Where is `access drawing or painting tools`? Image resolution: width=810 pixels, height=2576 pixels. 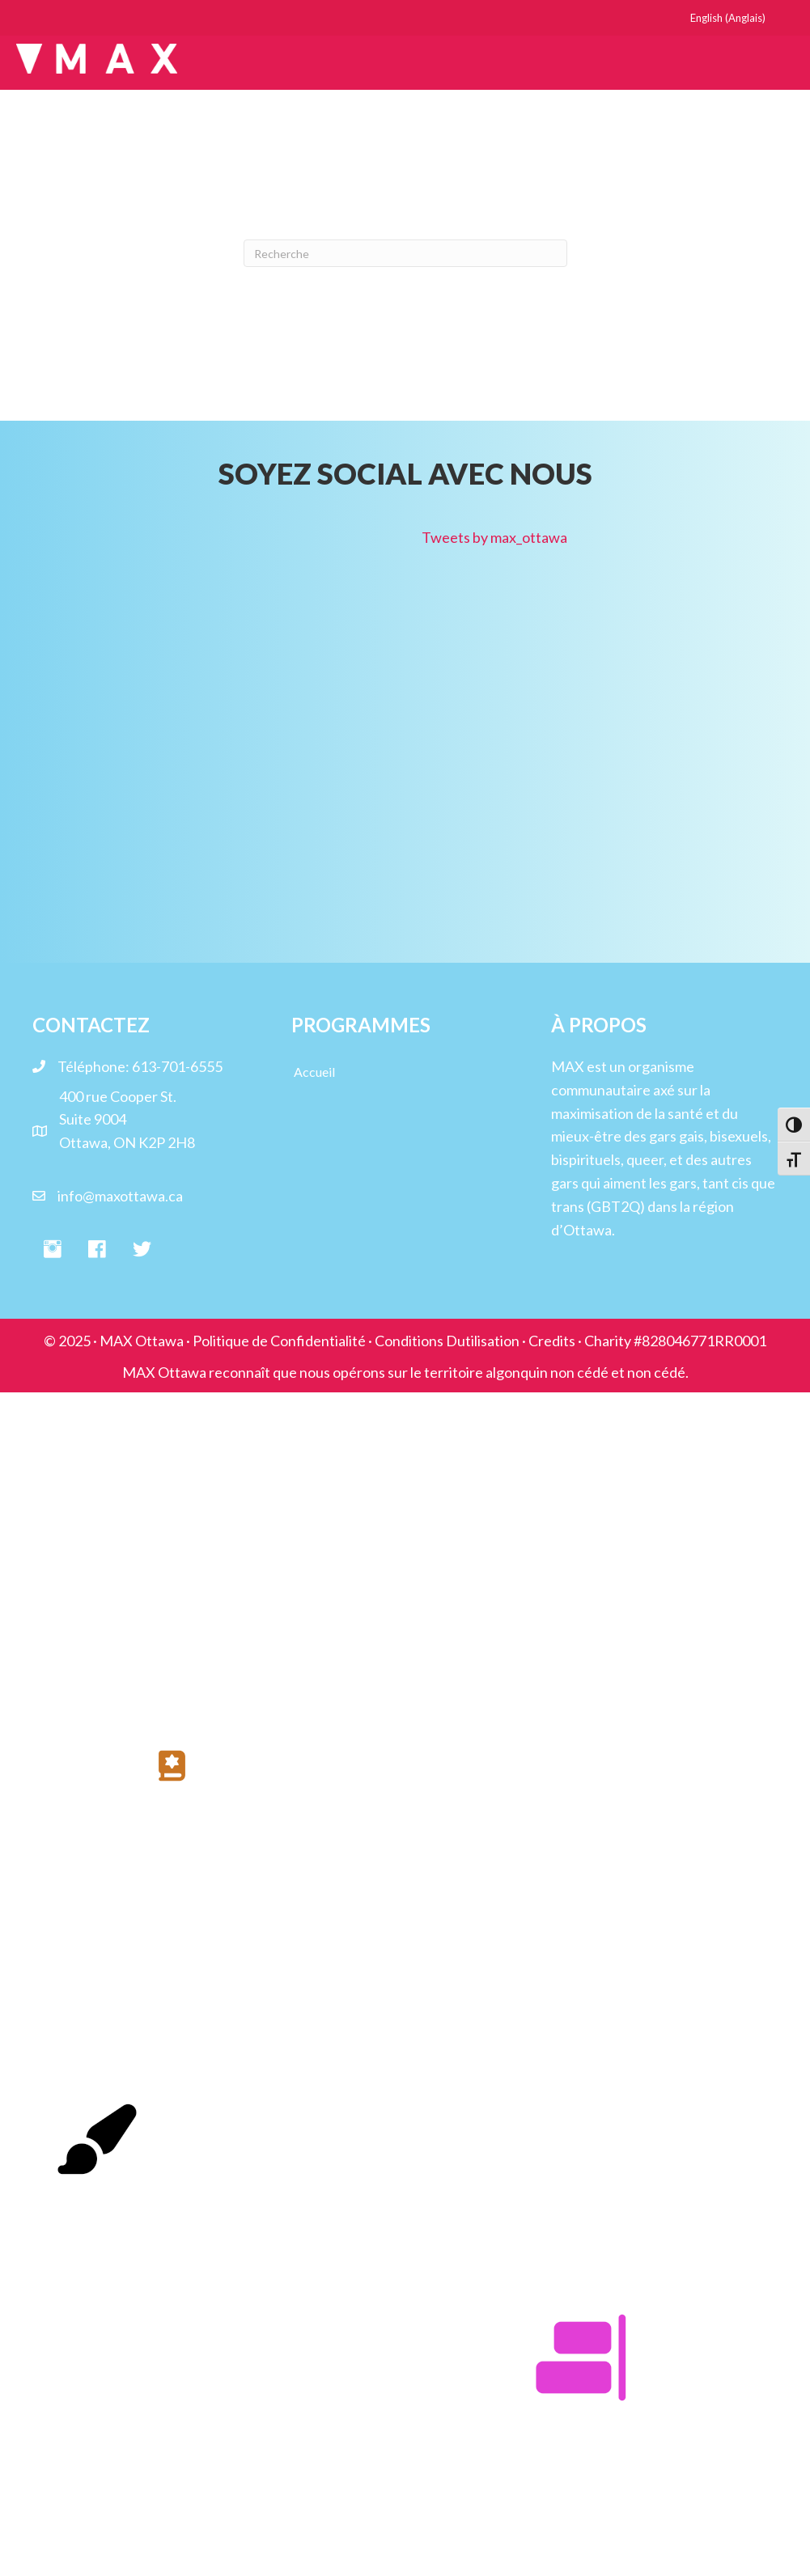
access drawing or painting tools is located at coordinates (97, 2139).